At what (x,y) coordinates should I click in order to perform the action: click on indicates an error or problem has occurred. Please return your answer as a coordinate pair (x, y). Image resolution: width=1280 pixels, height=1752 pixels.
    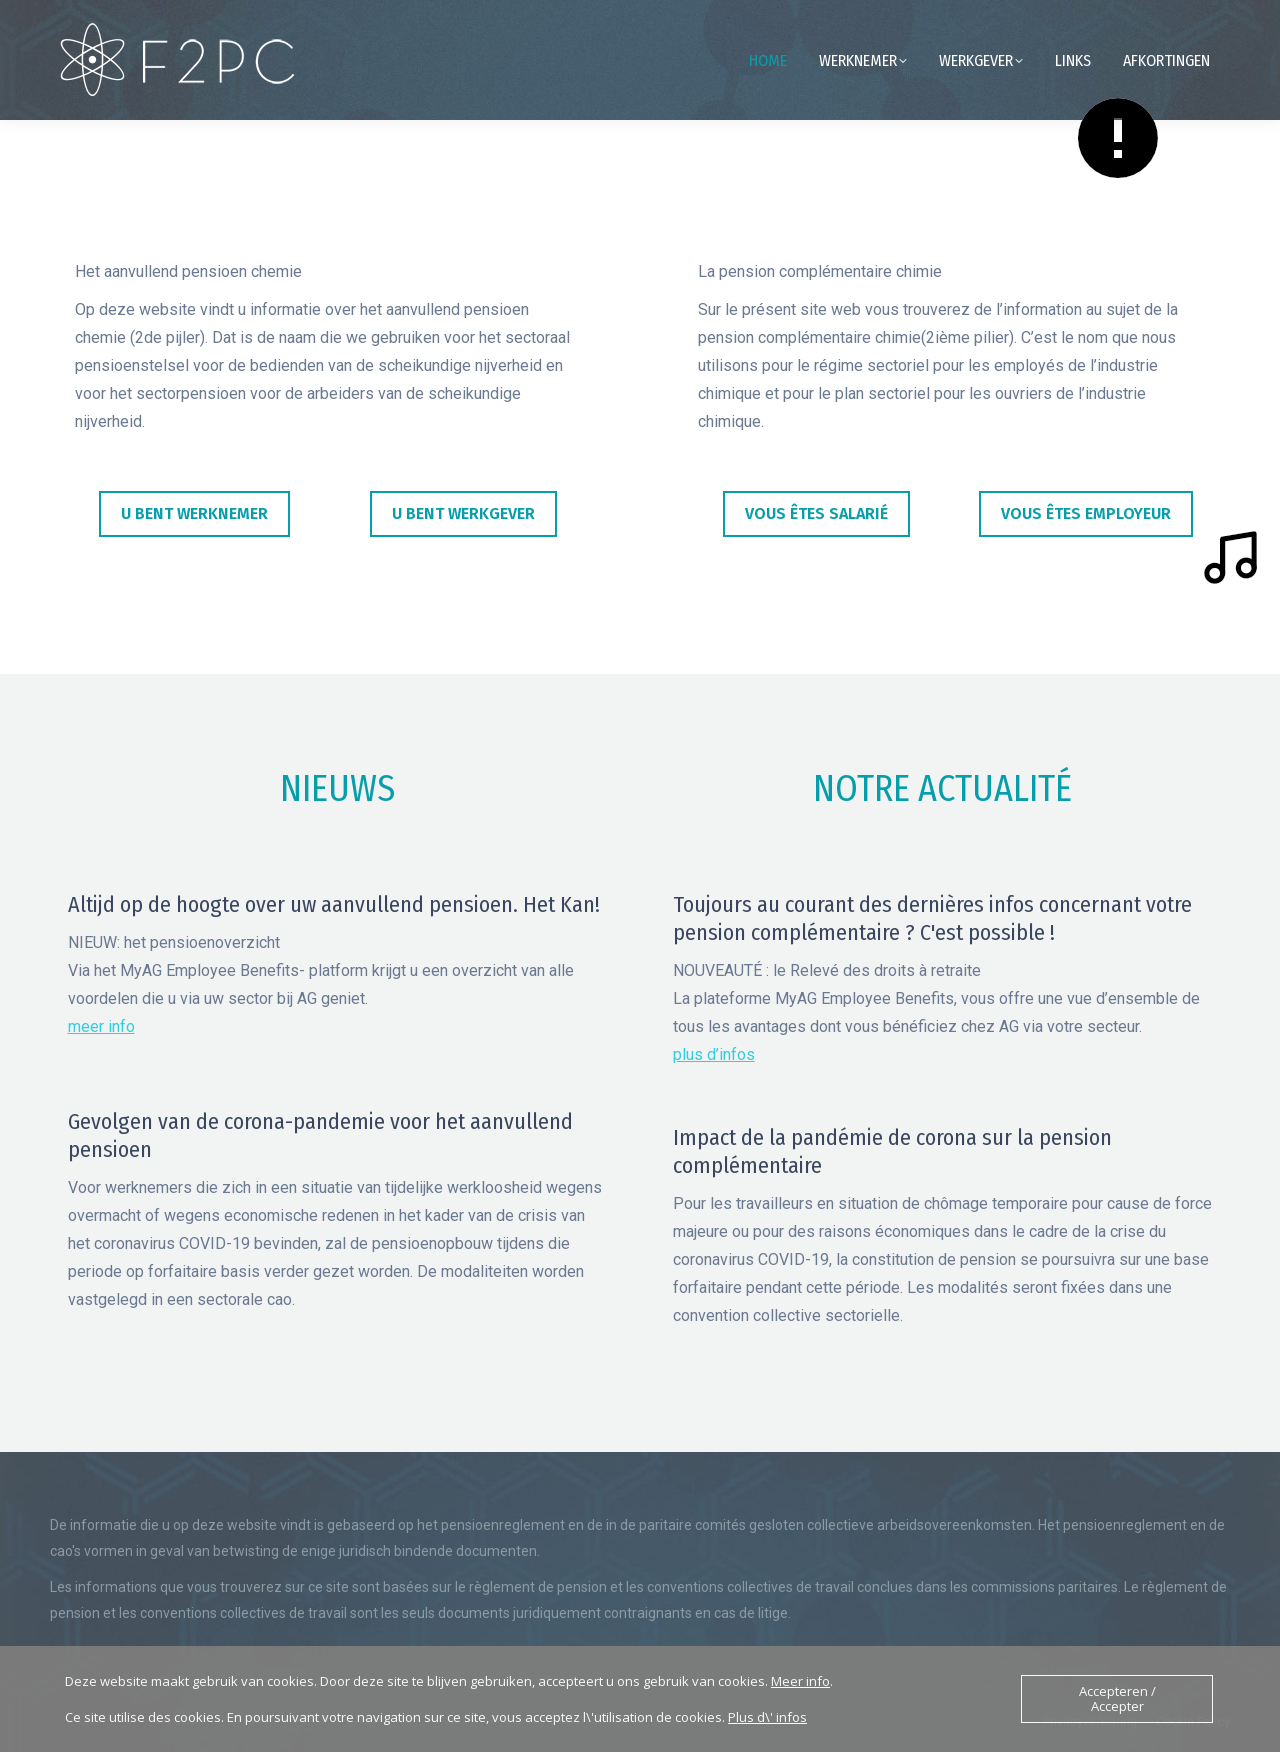
    Looking at the image, I should click on (1118, 138).